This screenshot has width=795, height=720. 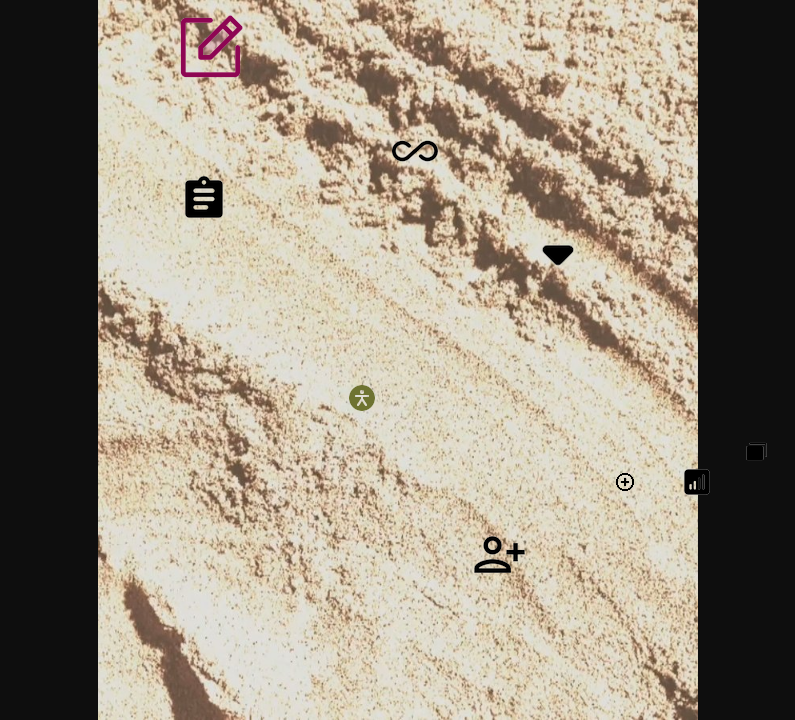 I want to click on indicates unlimited or infinite capacity, so click(x=415, y=151).